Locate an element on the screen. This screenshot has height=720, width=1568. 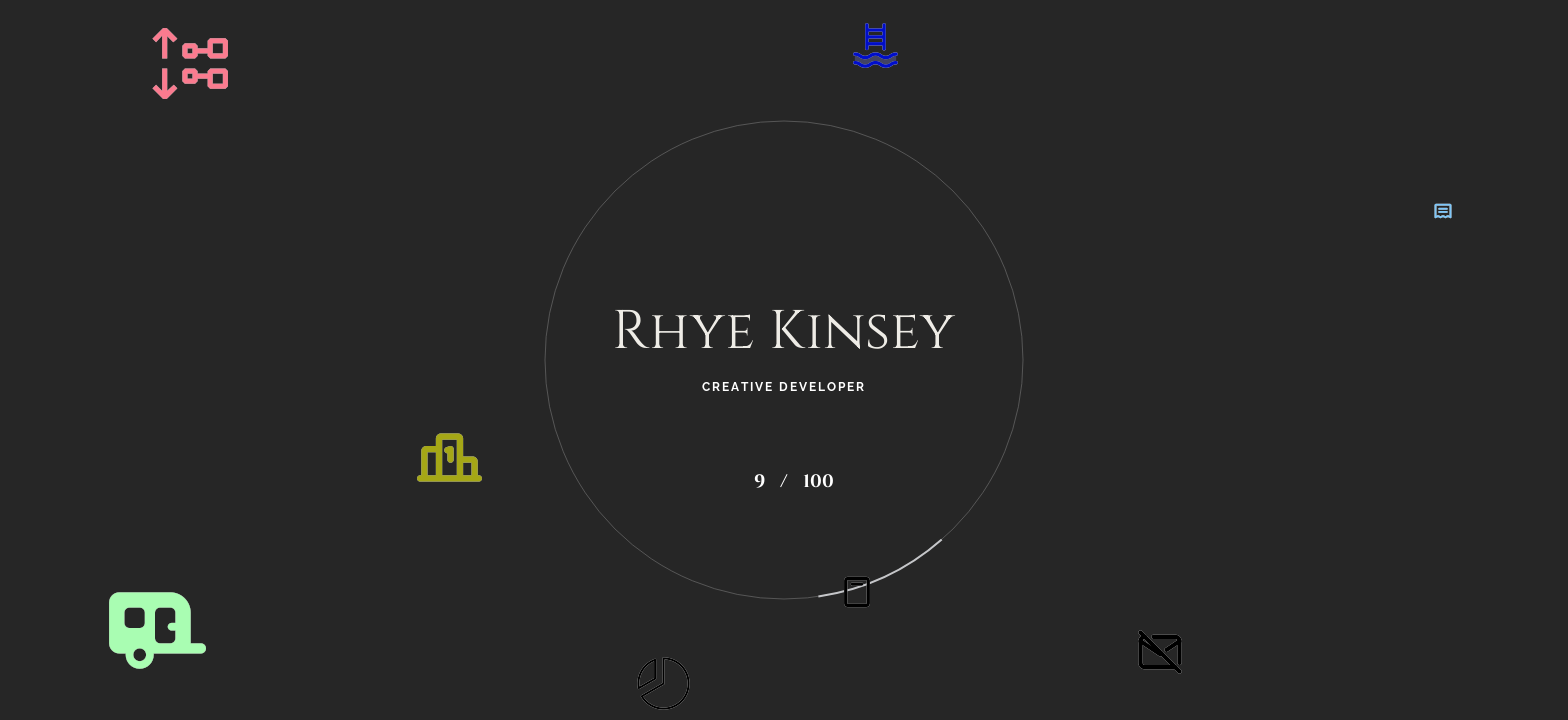
tablet device with speaker is located at coordinates (857, 592).